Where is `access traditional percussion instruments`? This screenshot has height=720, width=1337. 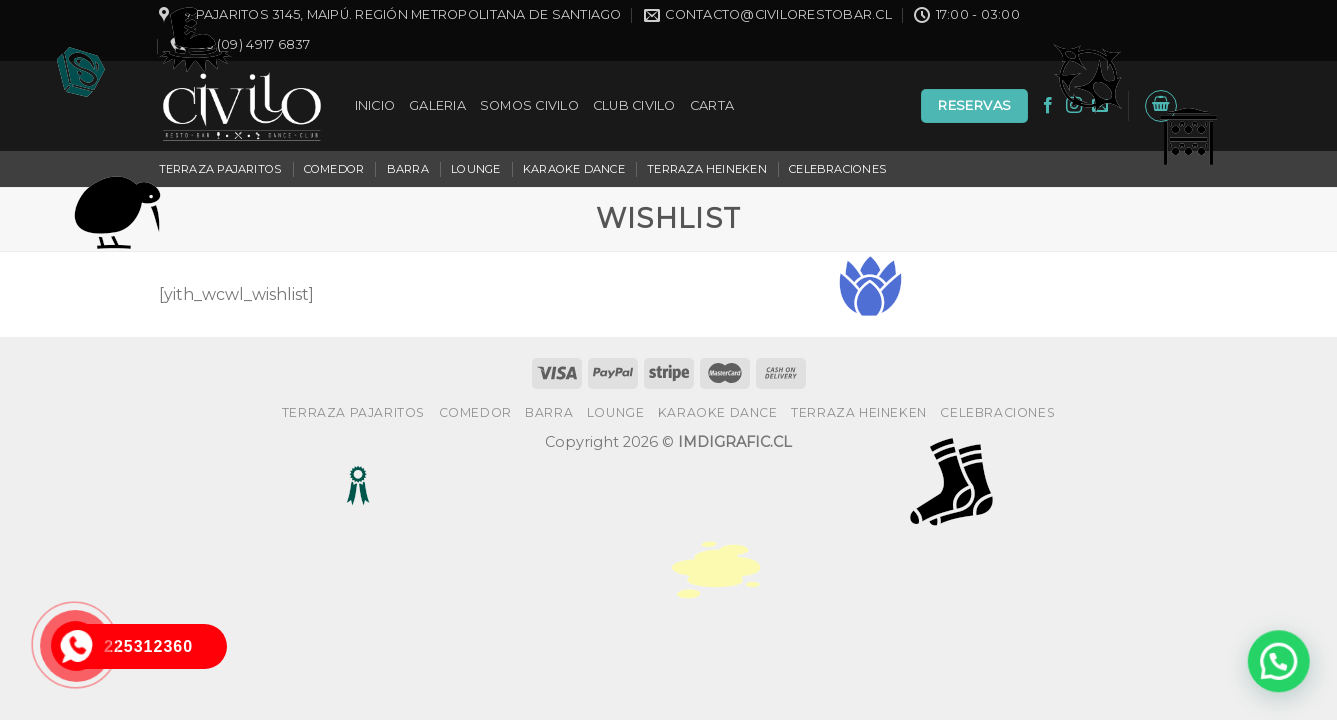
access traditional percussion instruments is located at coordinates (1188, 136).